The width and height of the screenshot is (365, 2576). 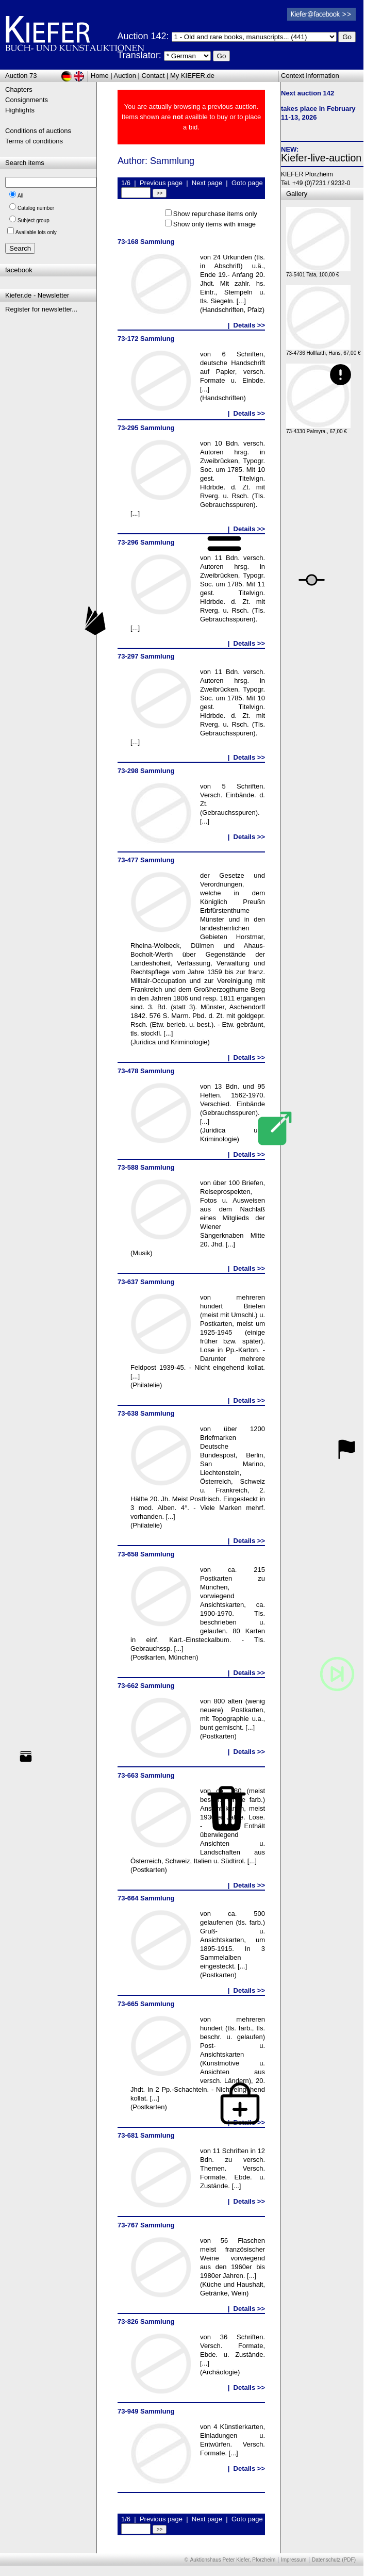 What do you see at coordinates (337, 1674) in the screenshot?
I see `skip to the next track or media item` at bounding box center [337, 1674].